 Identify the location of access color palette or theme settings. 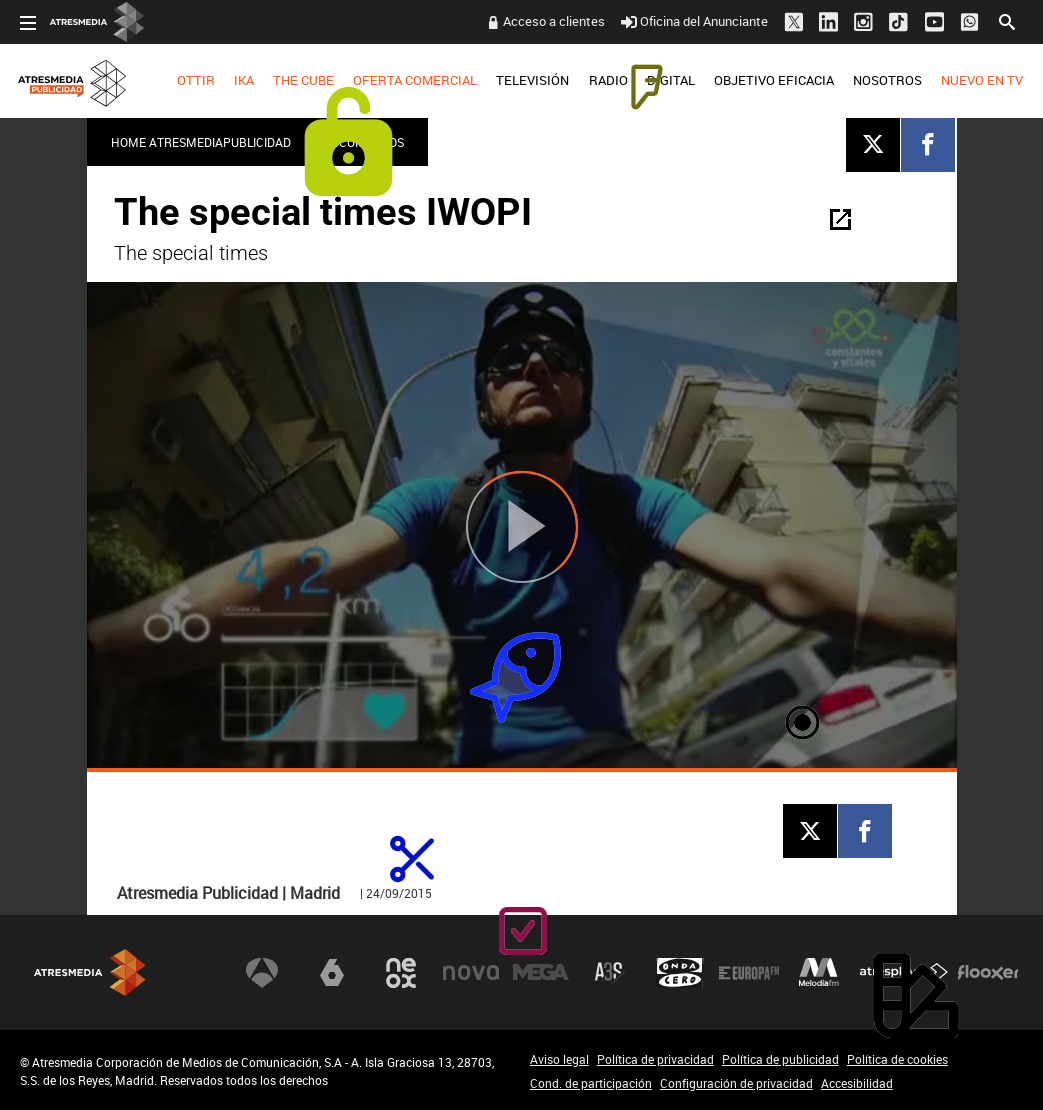
(916, 996).